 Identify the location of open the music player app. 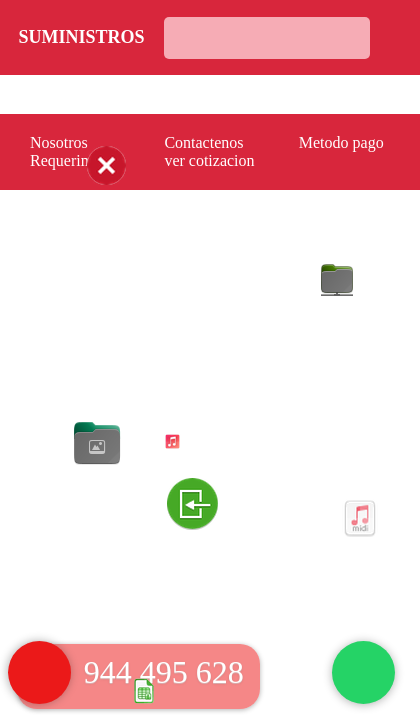
(172, 441).